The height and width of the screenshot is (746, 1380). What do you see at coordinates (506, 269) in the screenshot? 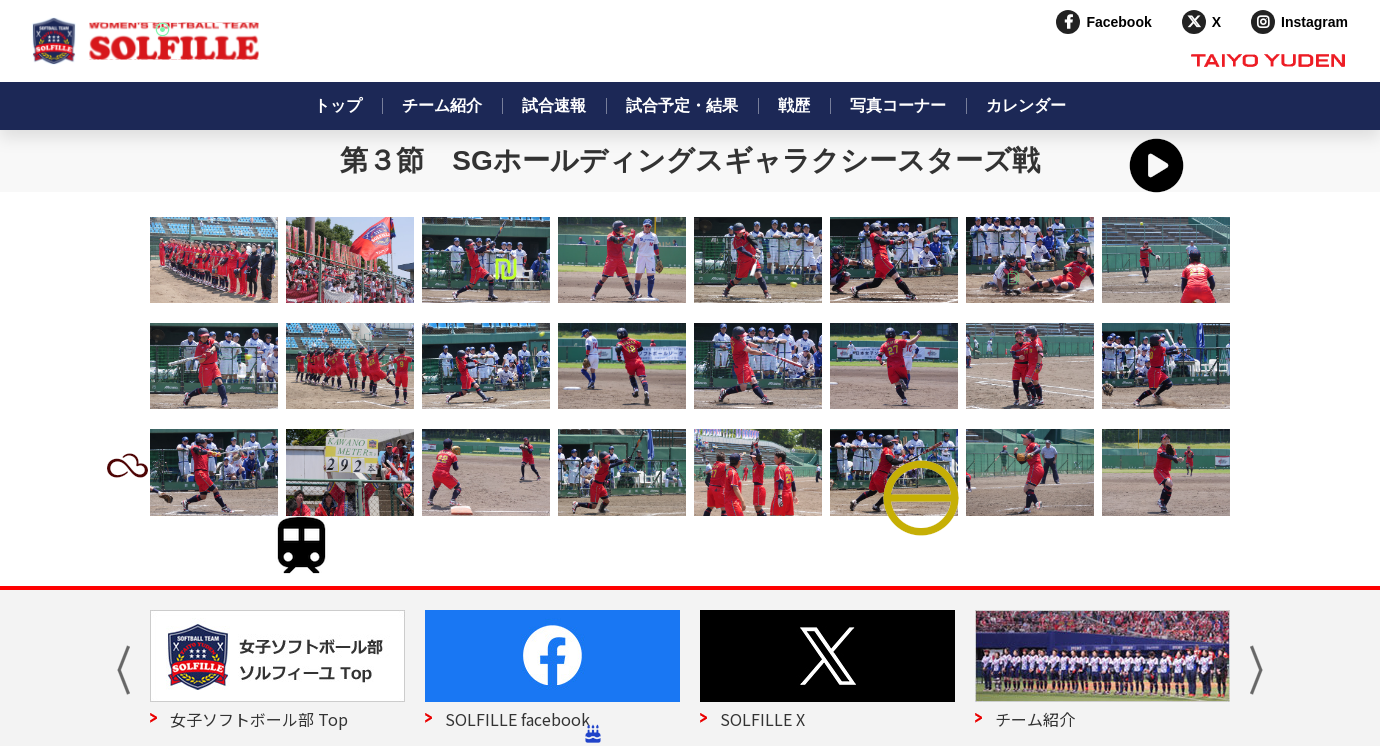
I see `indicates Israeli shekel currency` at bounding box center [506, 269].